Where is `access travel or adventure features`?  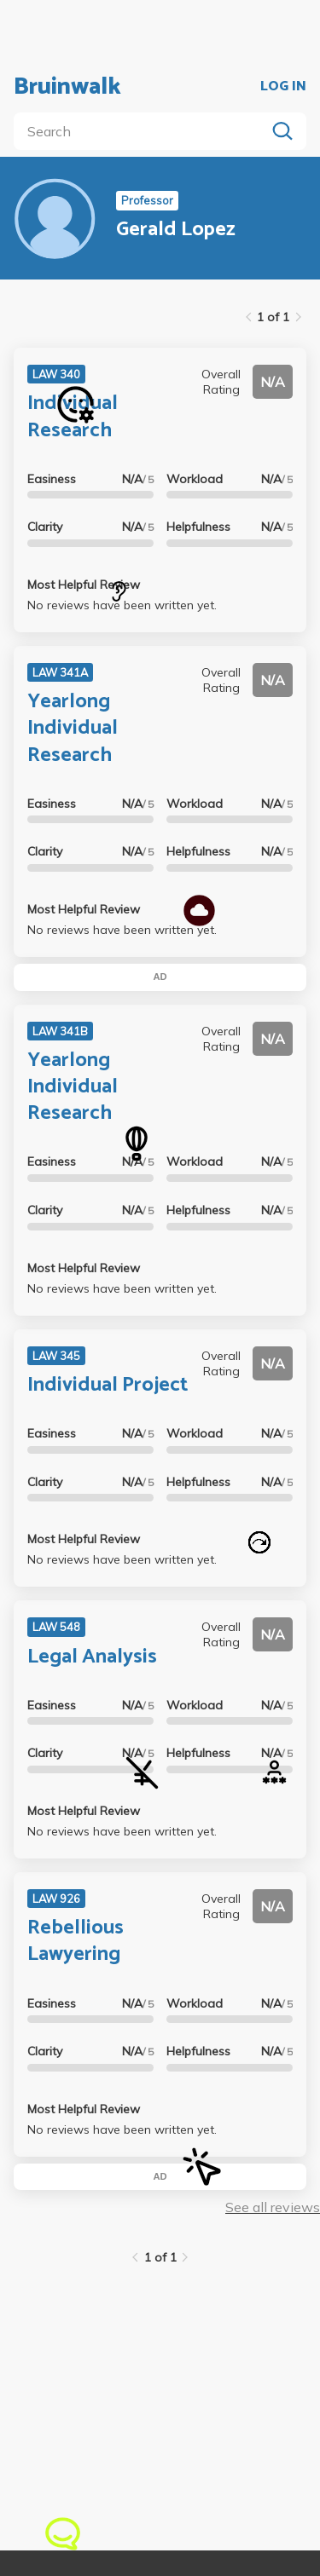 access travel or adventure features is located at coordinates (137, 1144).